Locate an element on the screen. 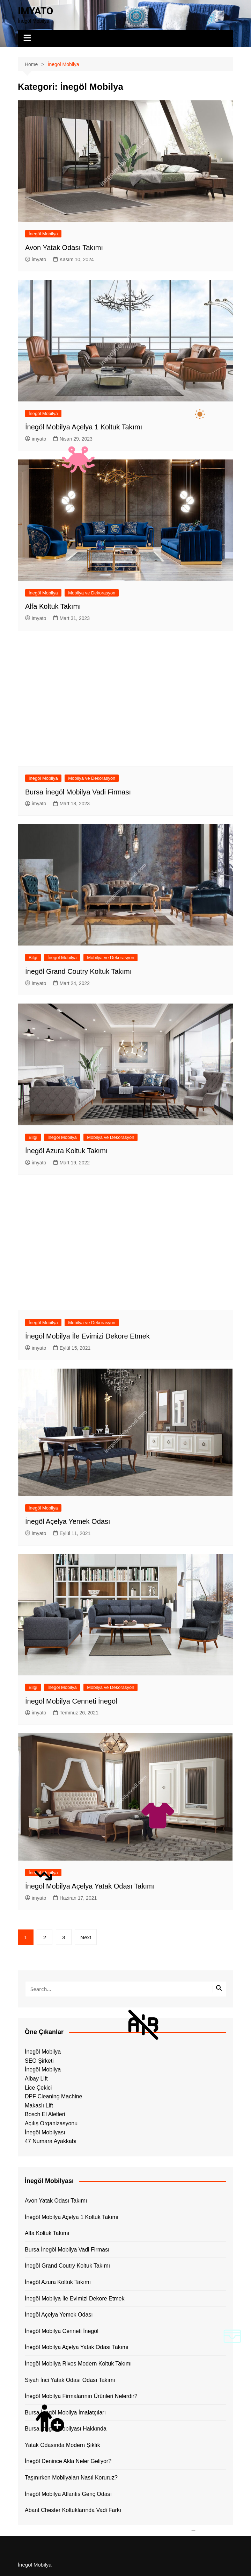 This screenshot has width=251, height=2576. represents pastafarianism or the flying spaghetti monster is located at coordinates (78, 459).